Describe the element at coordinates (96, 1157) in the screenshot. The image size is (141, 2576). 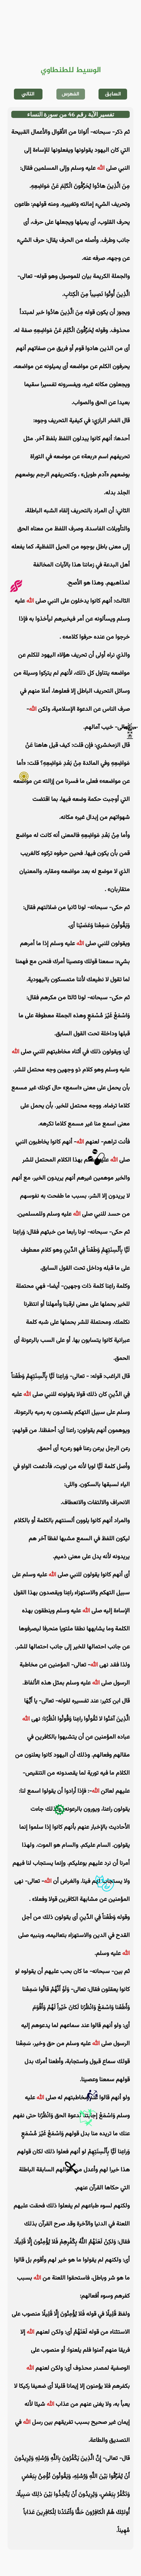
I see `view medications or prescriptions` at that location.